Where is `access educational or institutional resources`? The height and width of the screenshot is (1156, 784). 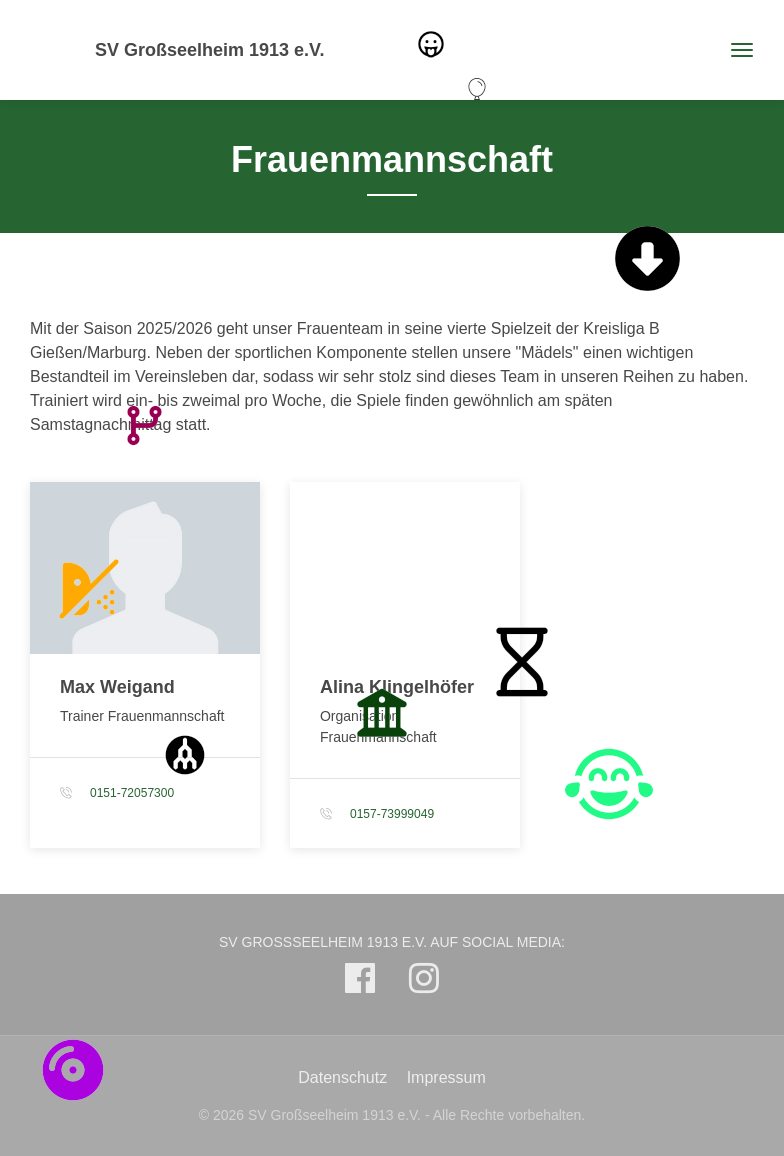
access educational or institutional resources is located at coordinates (382, 712).